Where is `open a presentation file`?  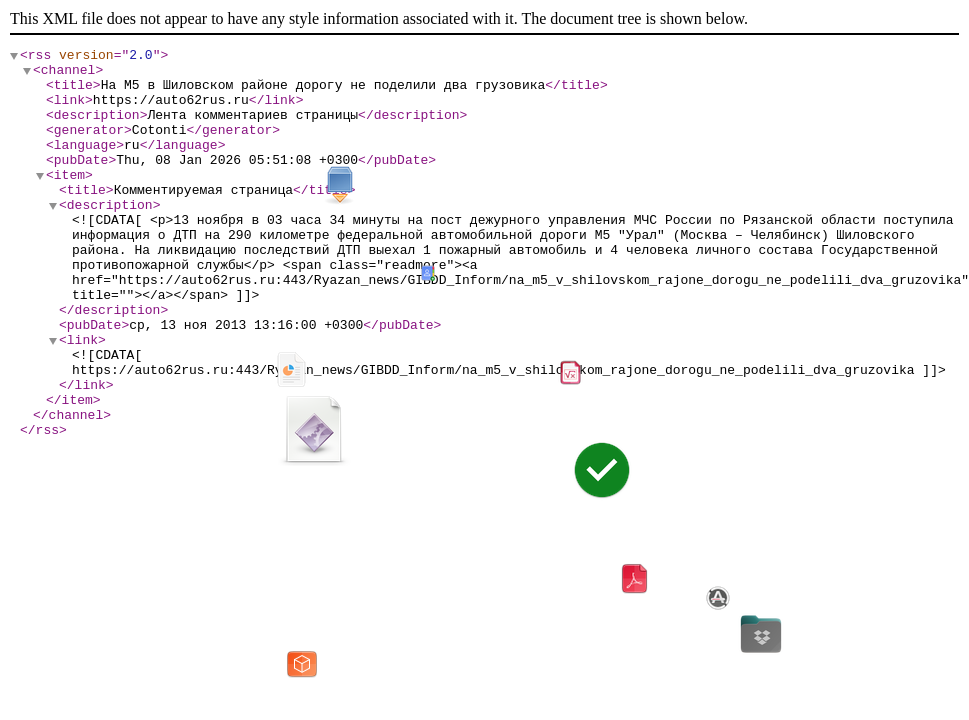 open a presentation file is located at coordinates (291, 369).